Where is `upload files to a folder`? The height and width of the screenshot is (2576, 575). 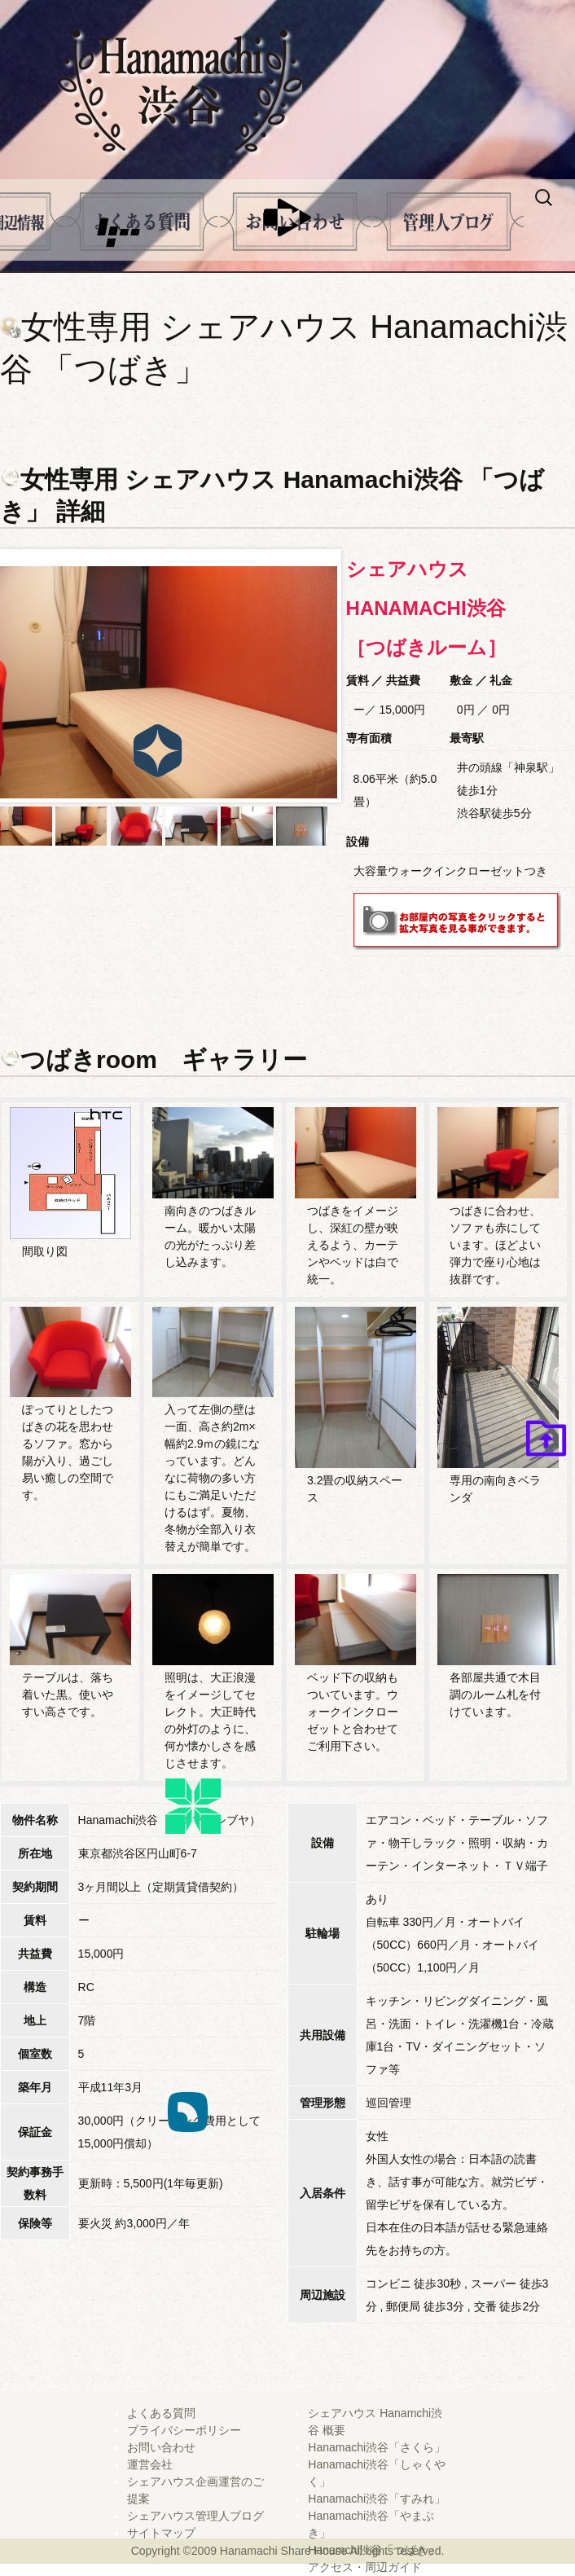 upload files to a folder is located at coordinates (546, 1438).